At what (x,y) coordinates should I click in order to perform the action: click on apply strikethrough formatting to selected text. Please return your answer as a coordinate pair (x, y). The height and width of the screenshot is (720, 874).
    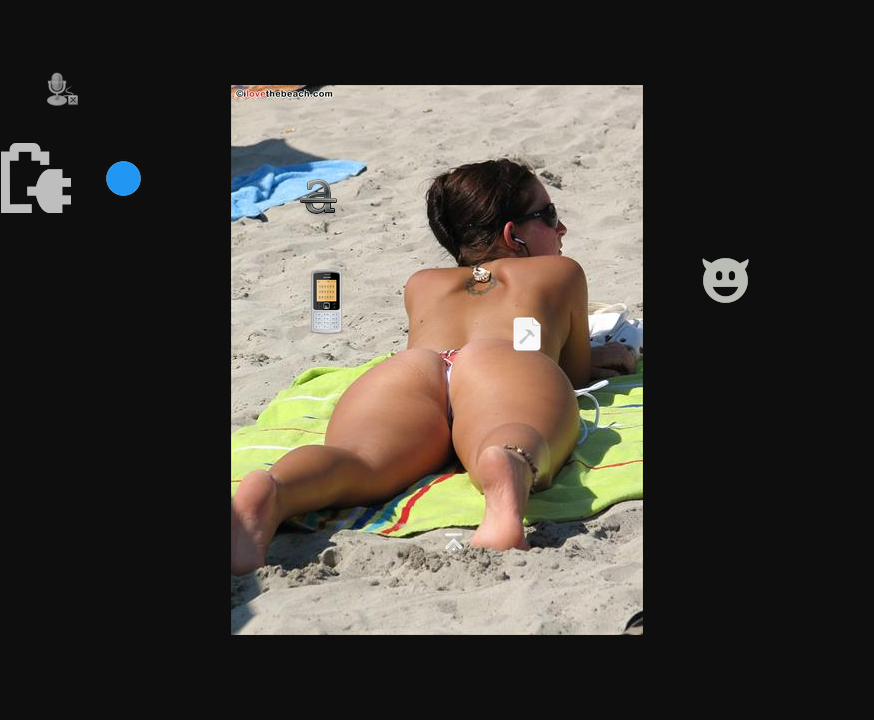
    Looking at the image, I should click on (320, 197).